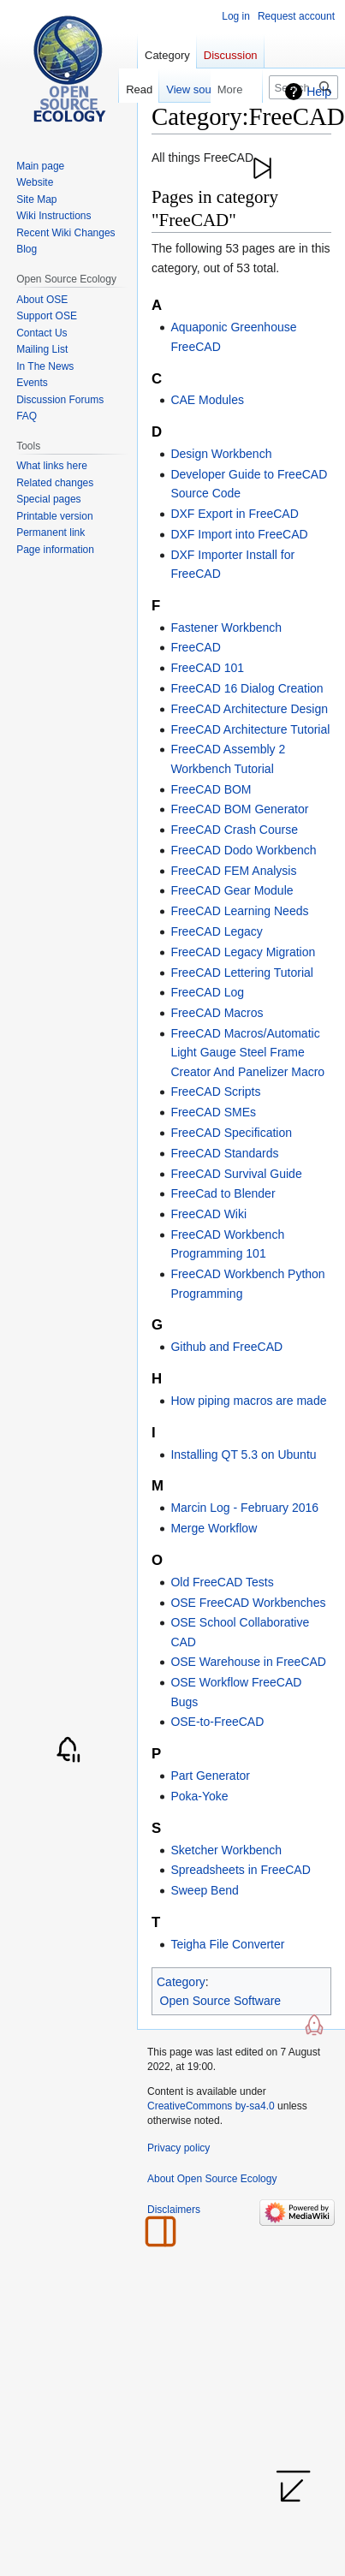 This screenshot has width=345, height=2576. What do you see at coordinates (292, 2486) in the screenshot?
I see `move item to bottom-left corner` at bounding box center [292, 2486].